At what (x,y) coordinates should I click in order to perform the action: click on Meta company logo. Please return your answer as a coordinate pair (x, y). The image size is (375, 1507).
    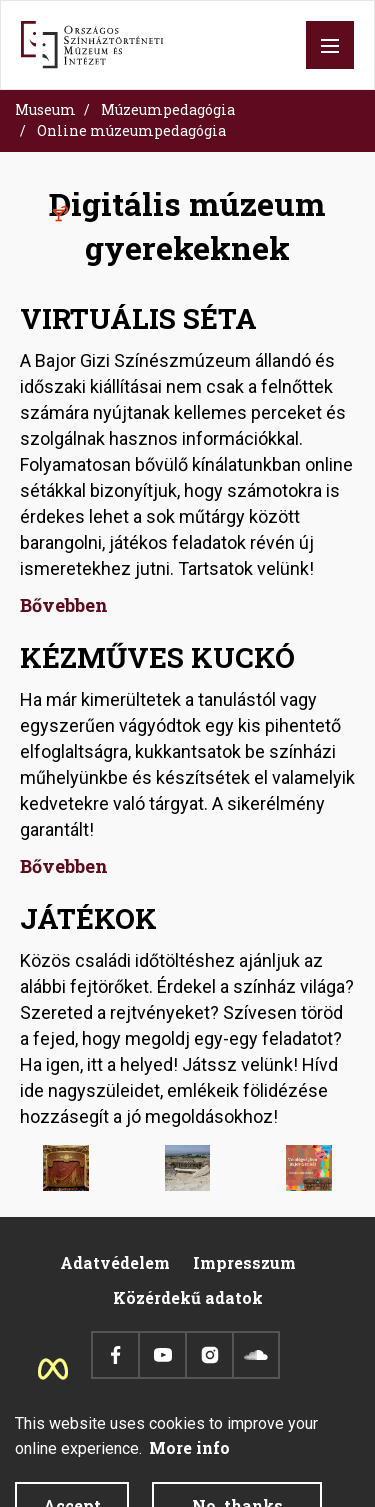
    Looking at the image, I should click on (53, 1369).